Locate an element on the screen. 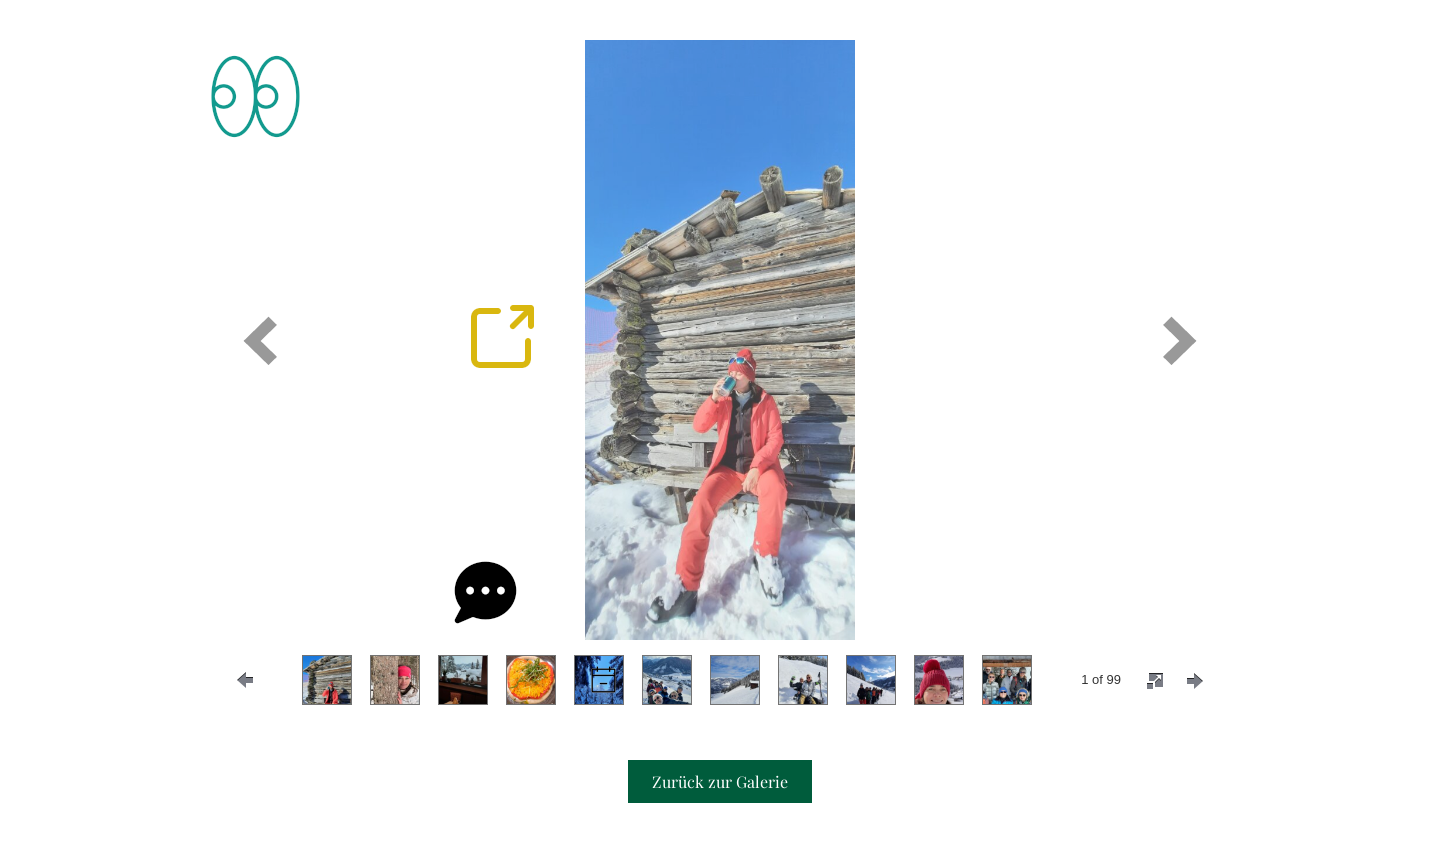 This screenshot has width=1440, height=843. open chat or messaging is located at coordinates (485, 592).